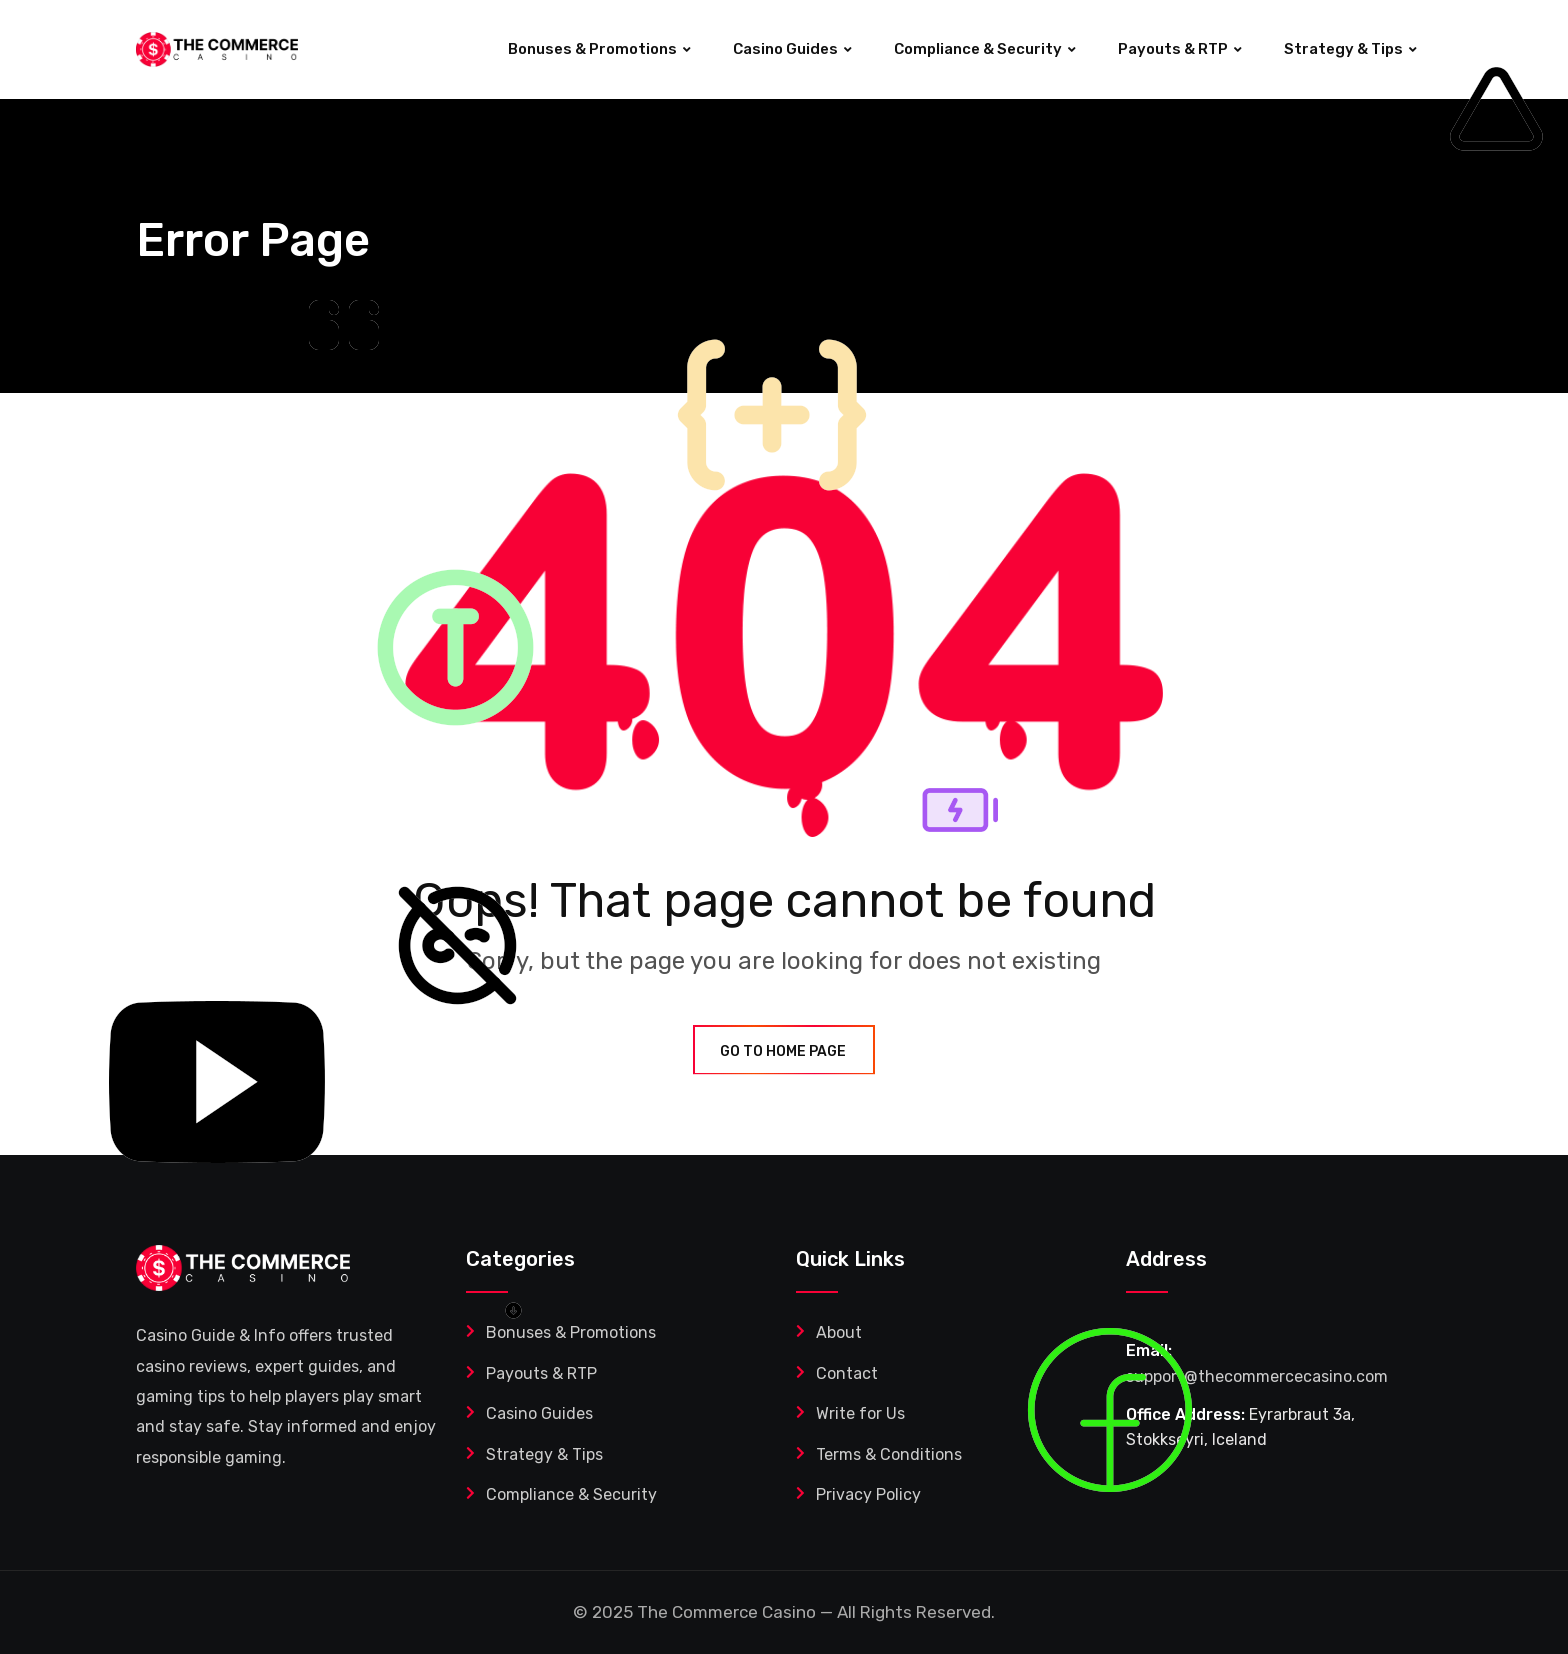 Image resolution: width=1568 pixels, height=1654 pixels. I want to click on bleach-safe laundry care symbol, so click(1496, 113).